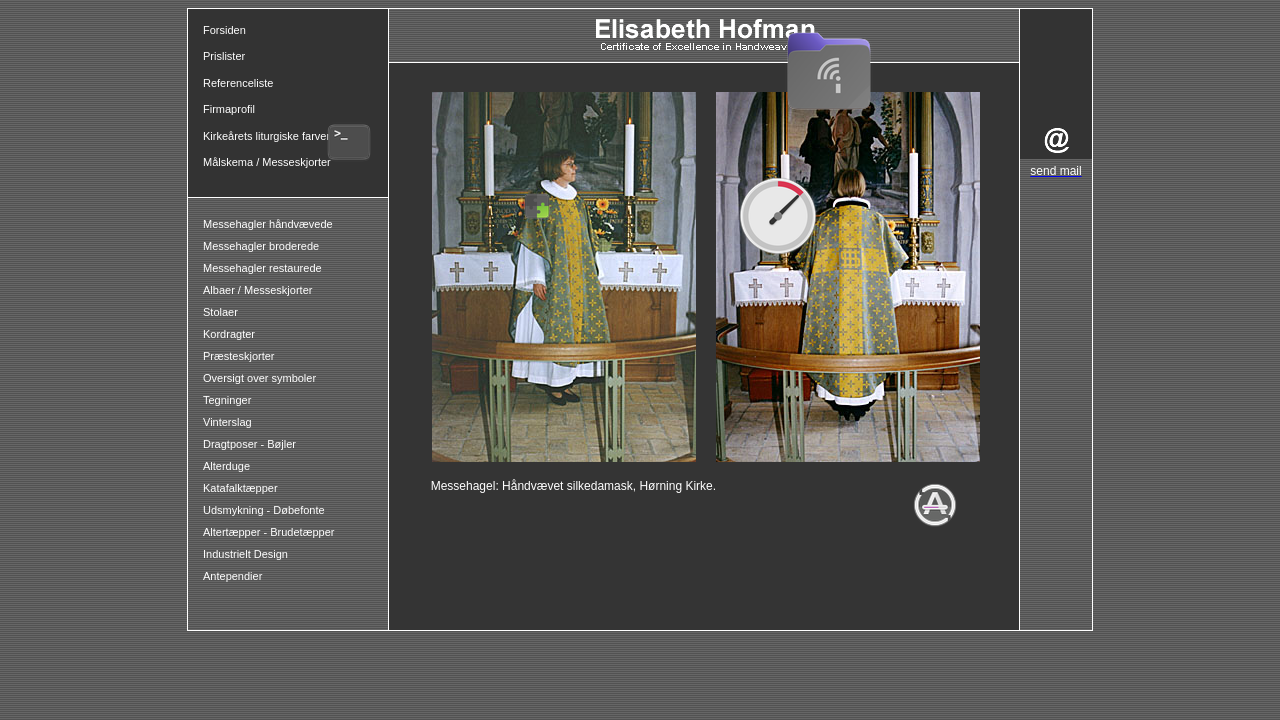  Describe the element at coordinates (829, 71) in the screenshot. I see `open insync cloud sync folder` at that location.